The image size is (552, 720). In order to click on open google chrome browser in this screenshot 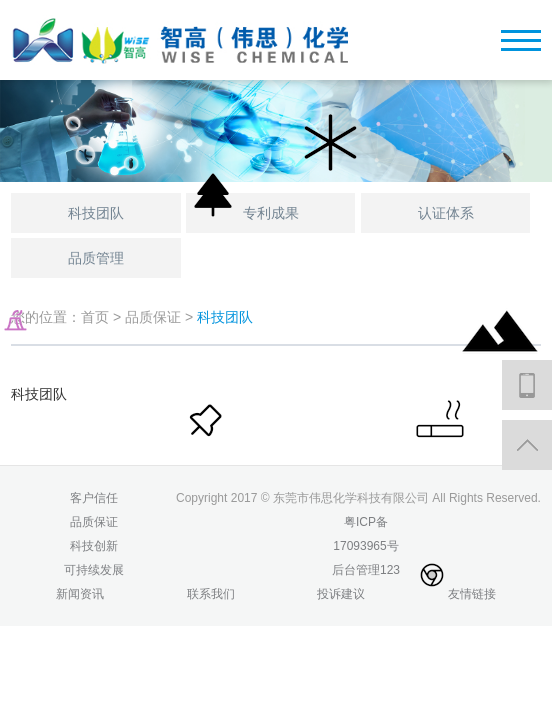, I will do `click(432, 575)`.